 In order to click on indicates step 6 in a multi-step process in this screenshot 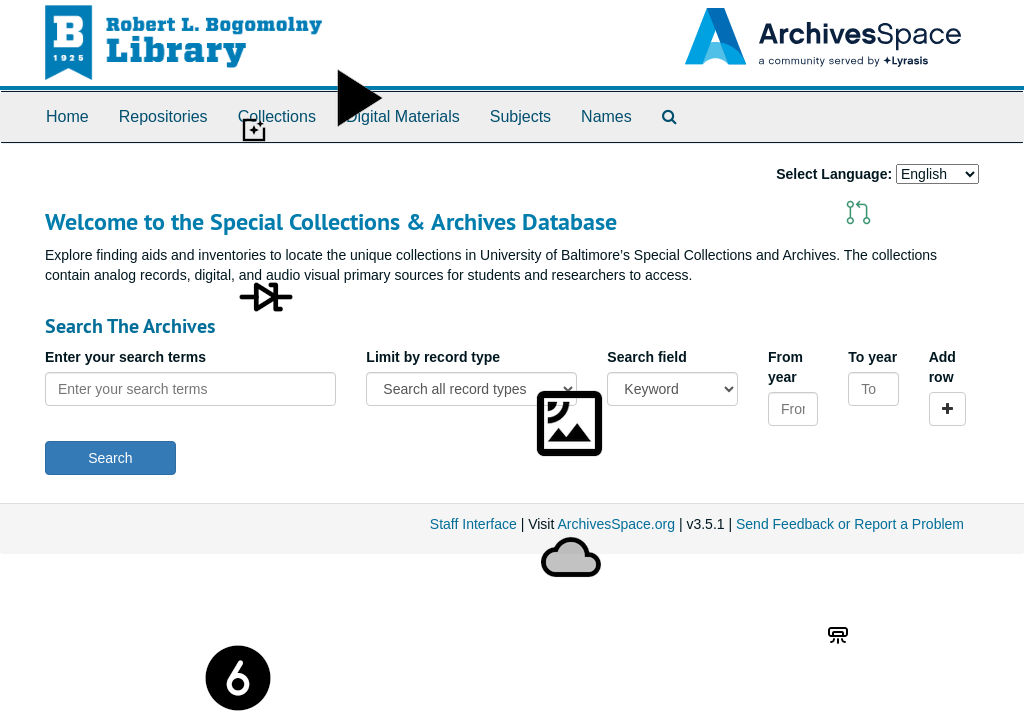, I will do `click(238, 678)`.